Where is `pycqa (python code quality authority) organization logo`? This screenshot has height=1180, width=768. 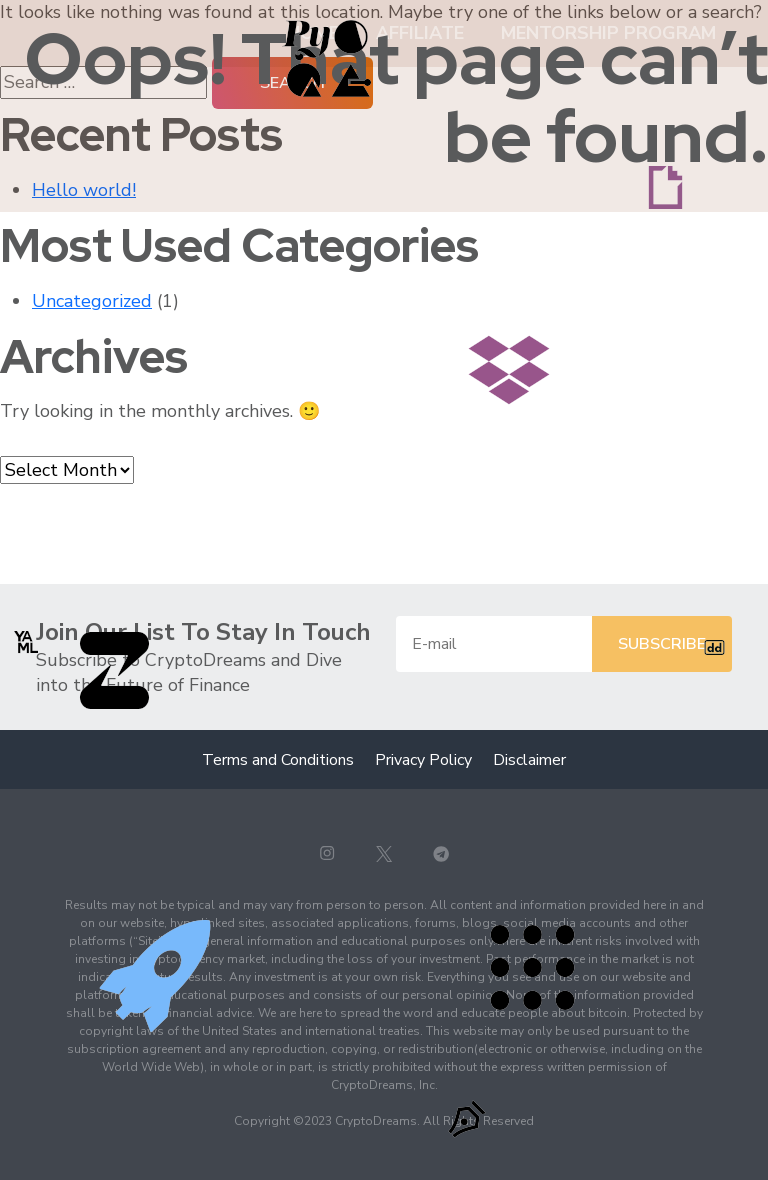 pycqa (python code quality authority) organization logo is located at coordinates (326, 58).